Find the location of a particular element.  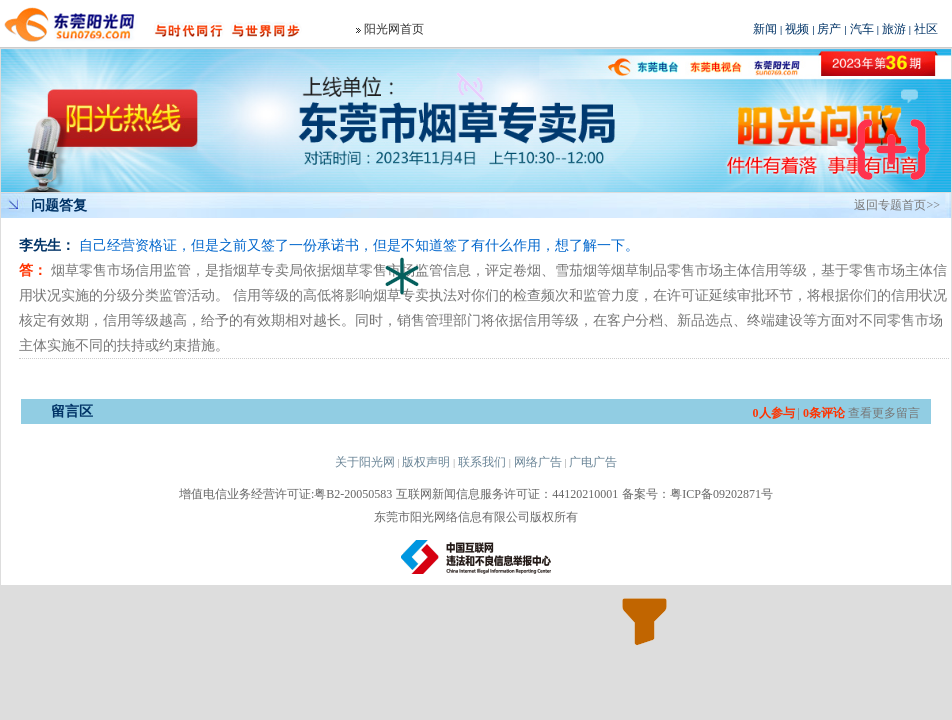

indicates a required field in a form is located at coordinates (402, 276).